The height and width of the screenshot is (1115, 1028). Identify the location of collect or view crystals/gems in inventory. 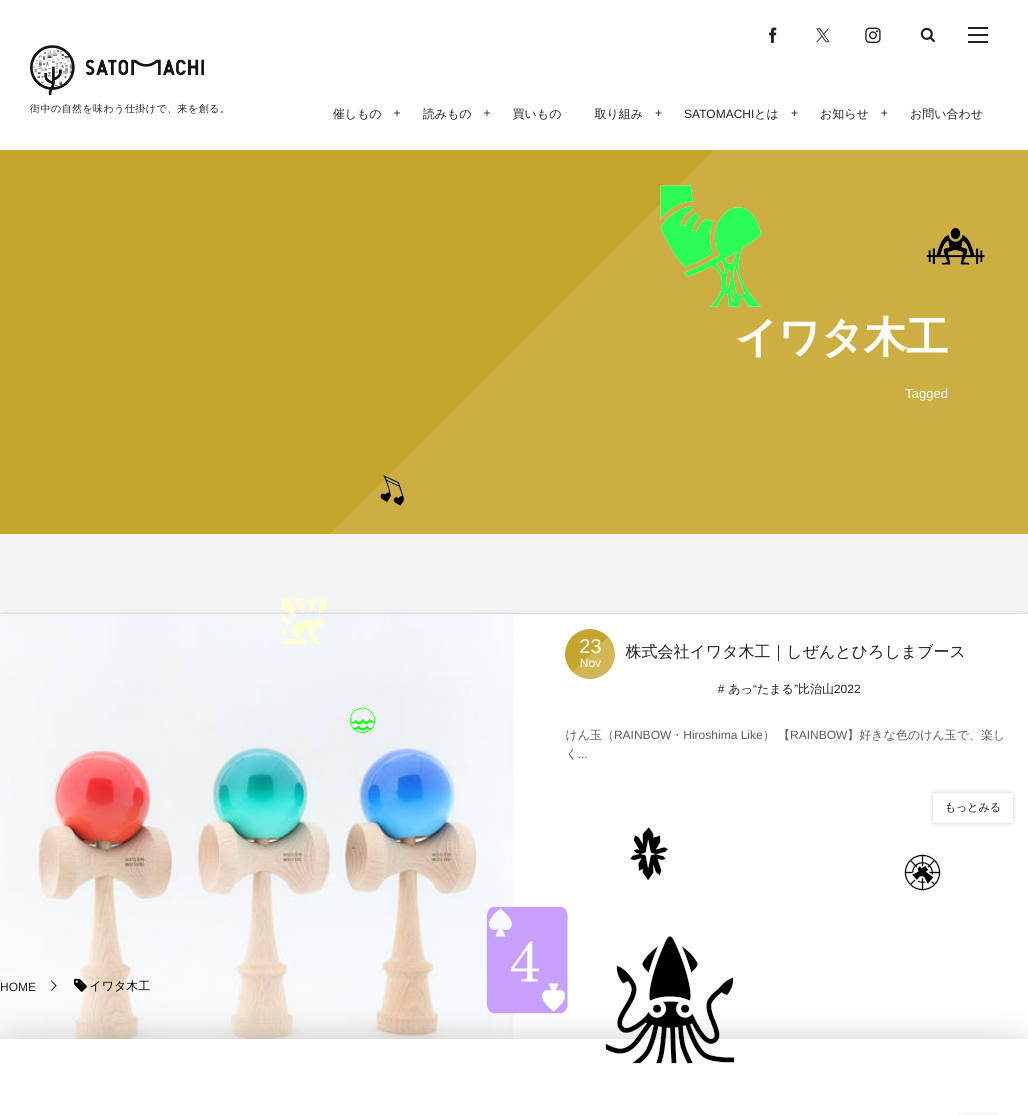
(648, 854).